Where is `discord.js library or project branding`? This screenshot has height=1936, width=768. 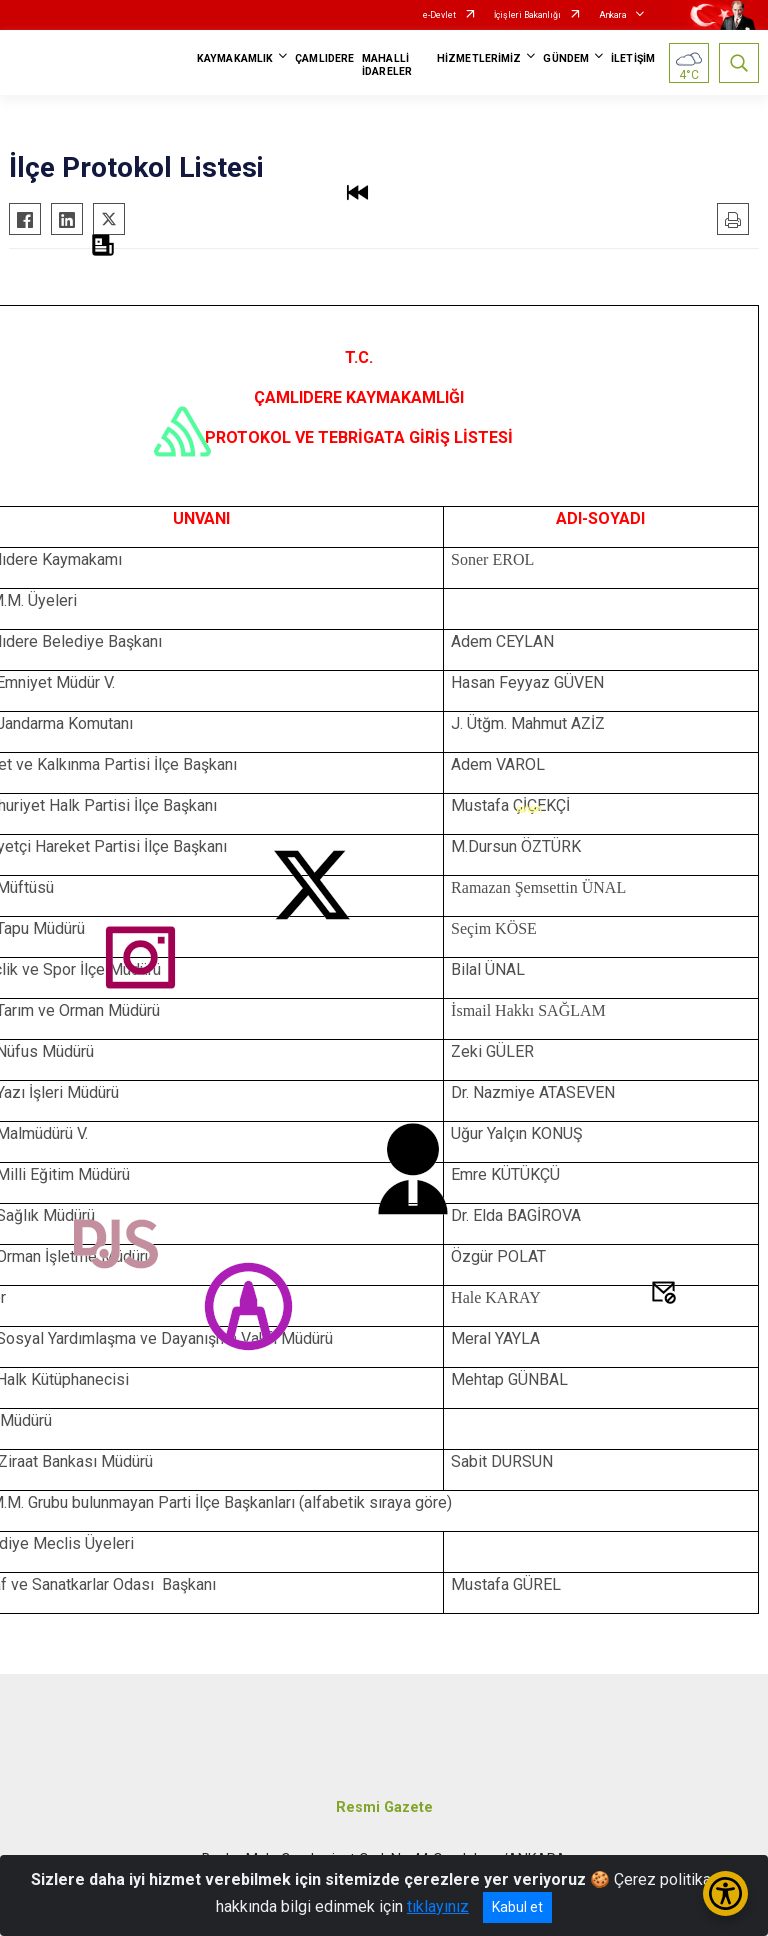 discord.js library or project branding is located at coordinates (116, 1244).